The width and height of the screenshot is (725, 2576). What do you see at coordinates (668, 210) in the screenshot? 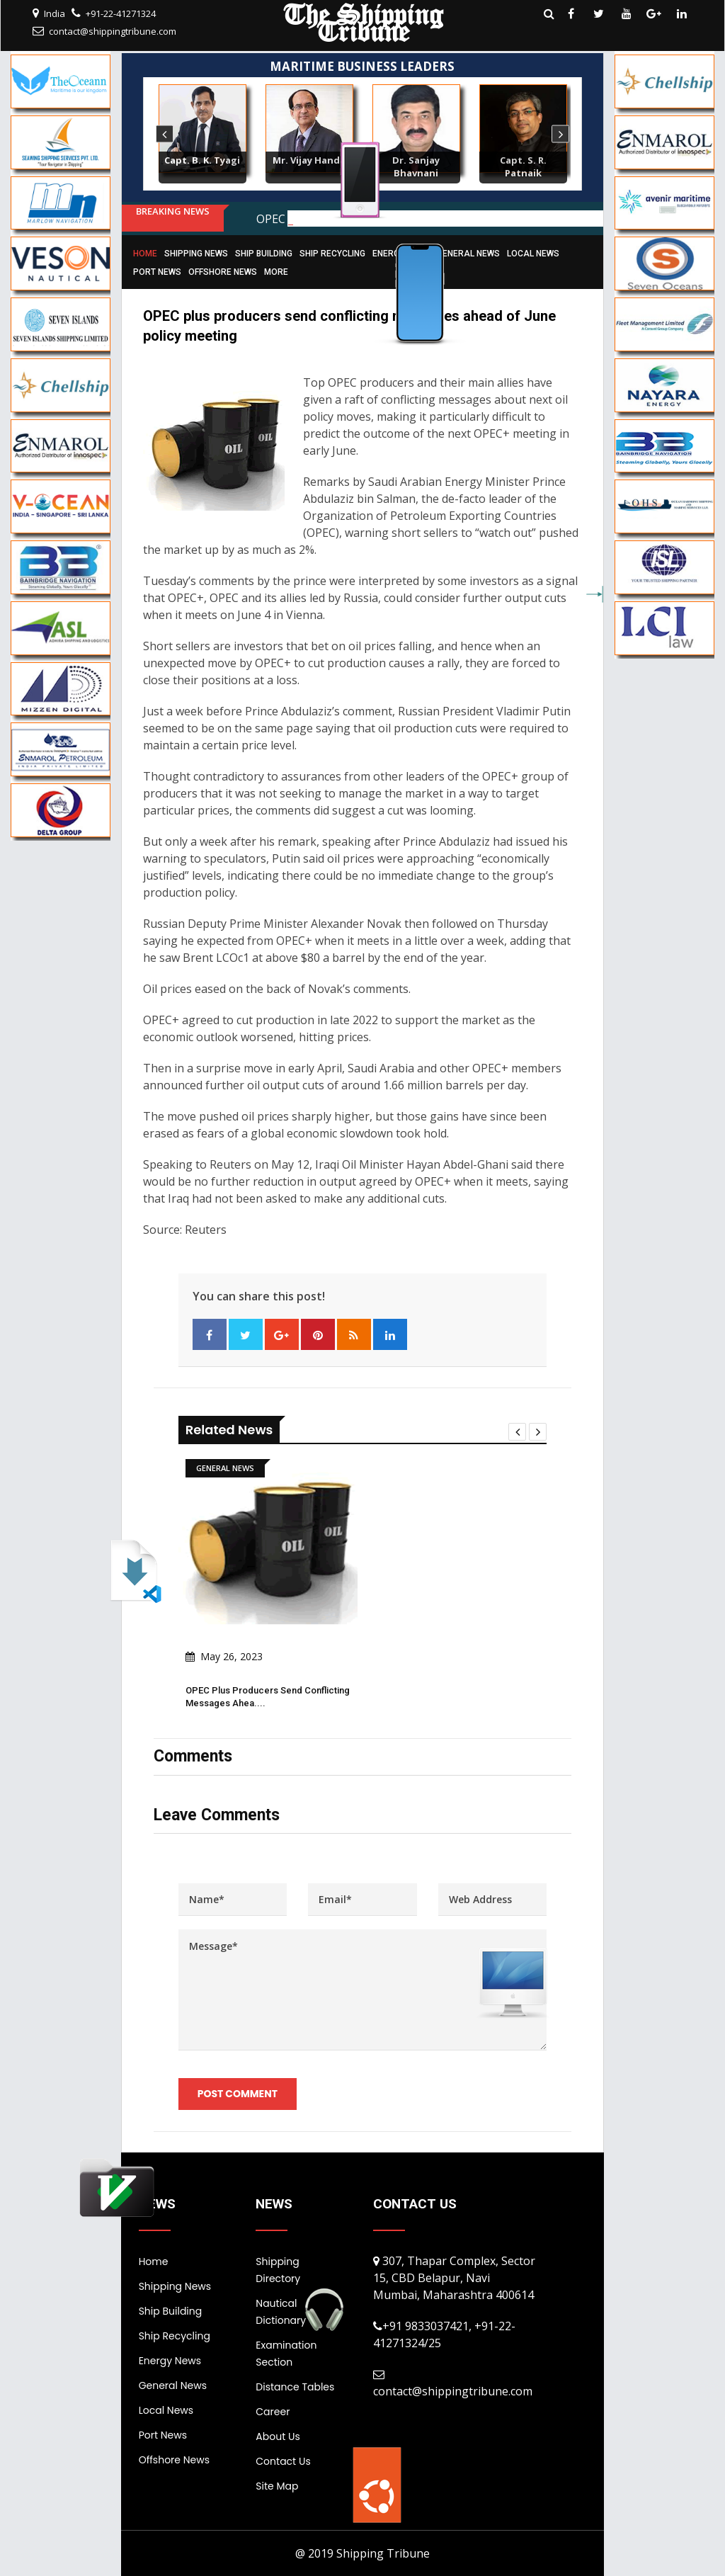
I see `connect to a bluetooth keyboard` at bounding box center [668, 210].